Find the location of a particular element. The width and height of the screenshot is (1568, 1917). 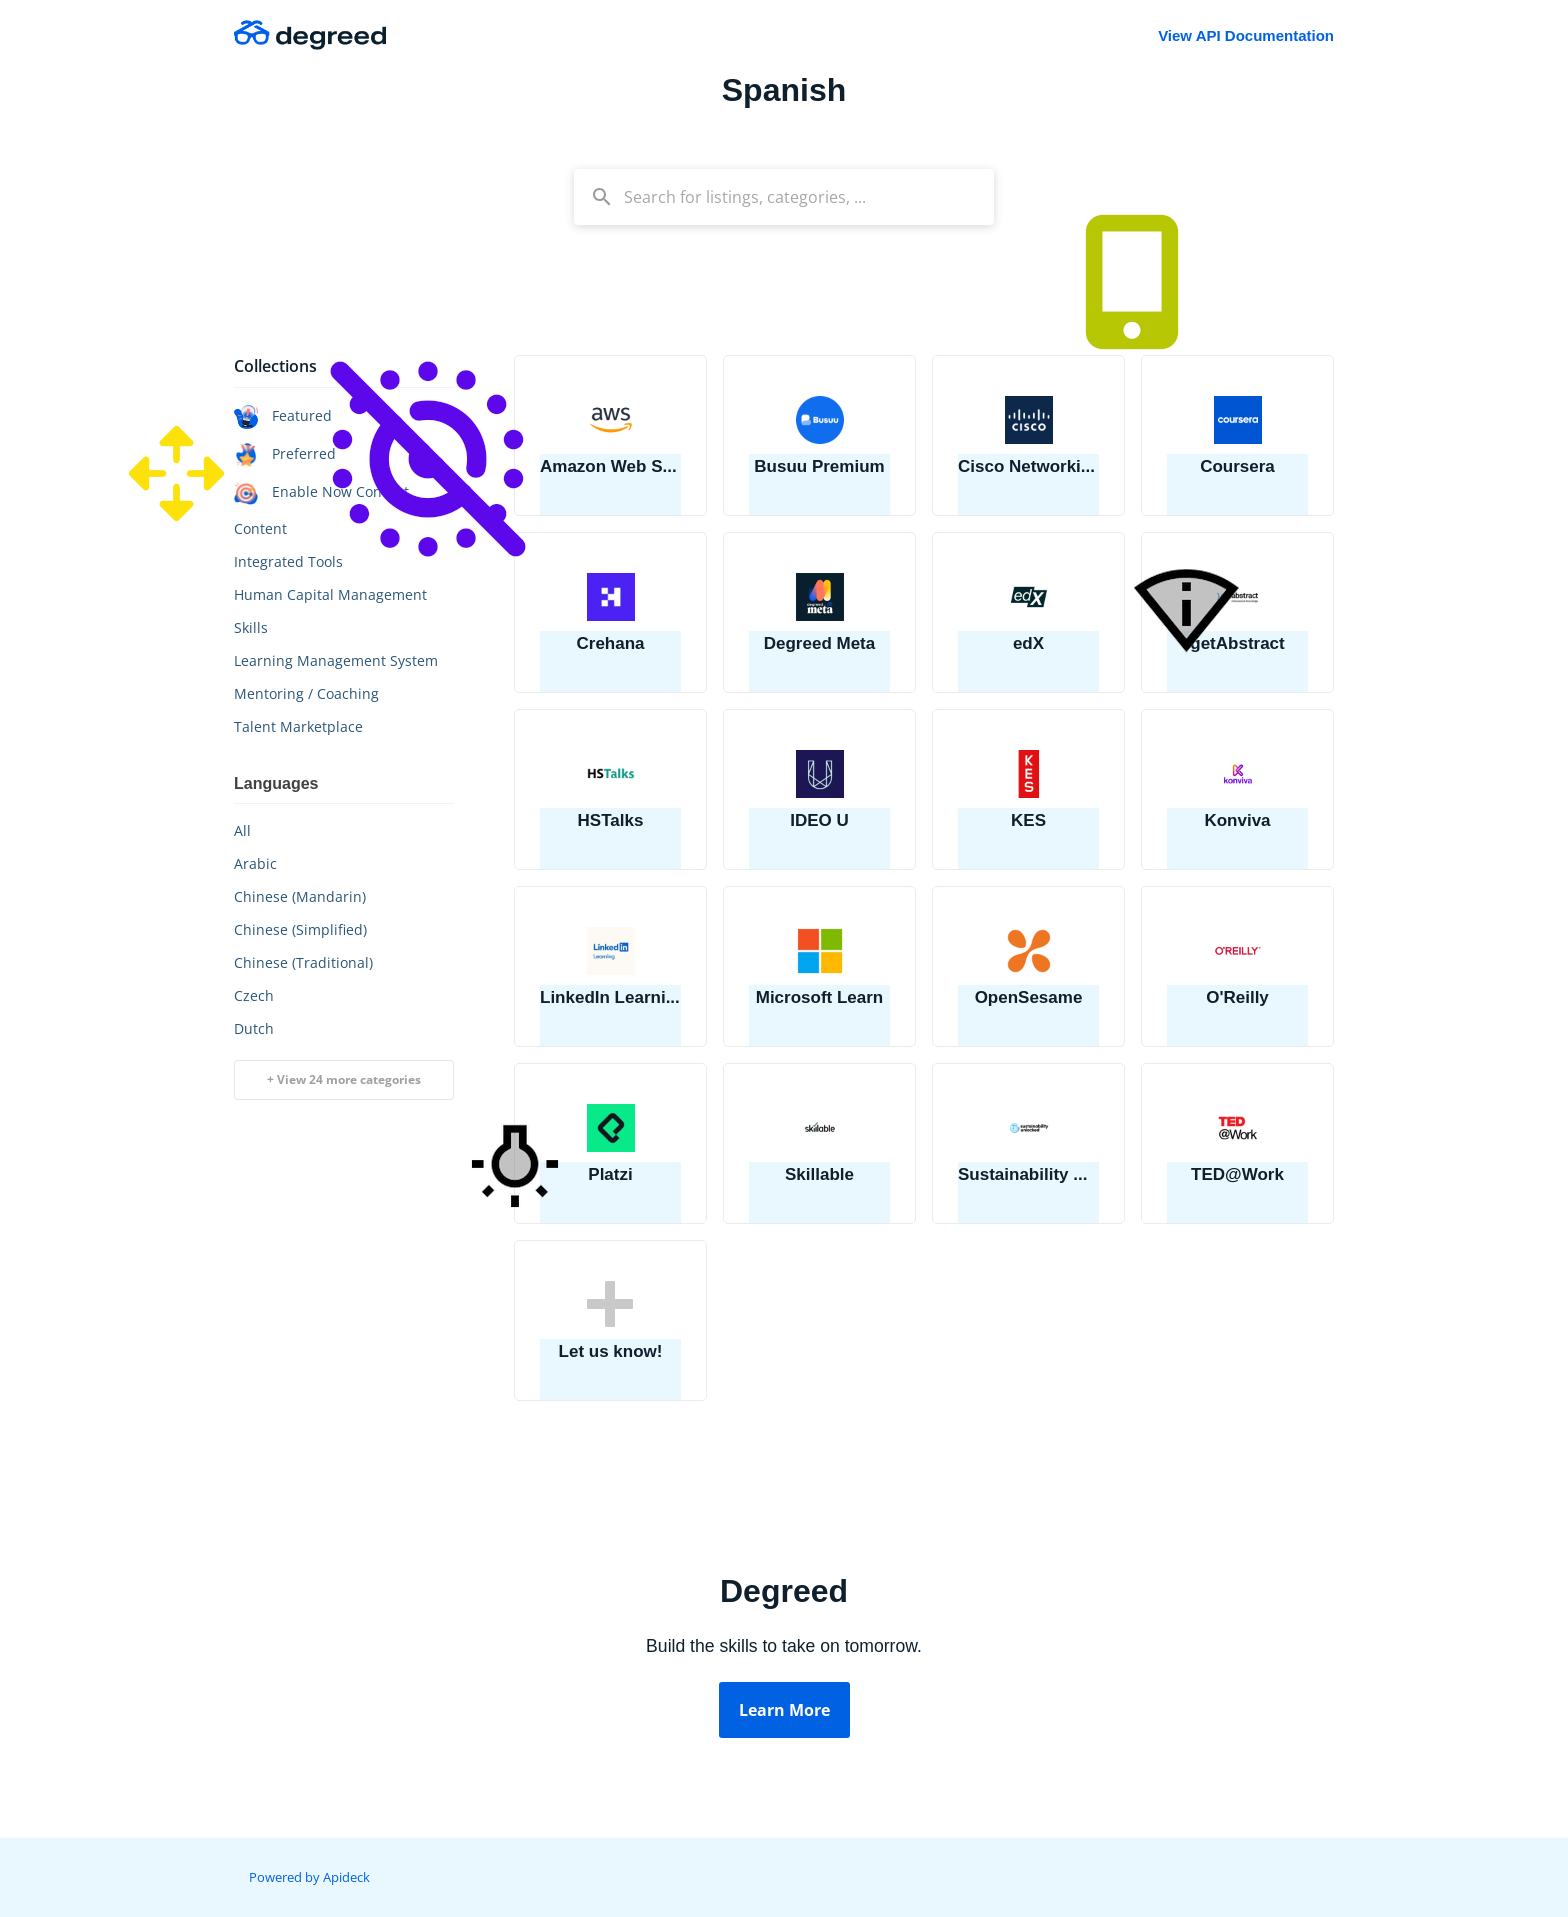

view wifi network information is located at coordinates (1186, 608).